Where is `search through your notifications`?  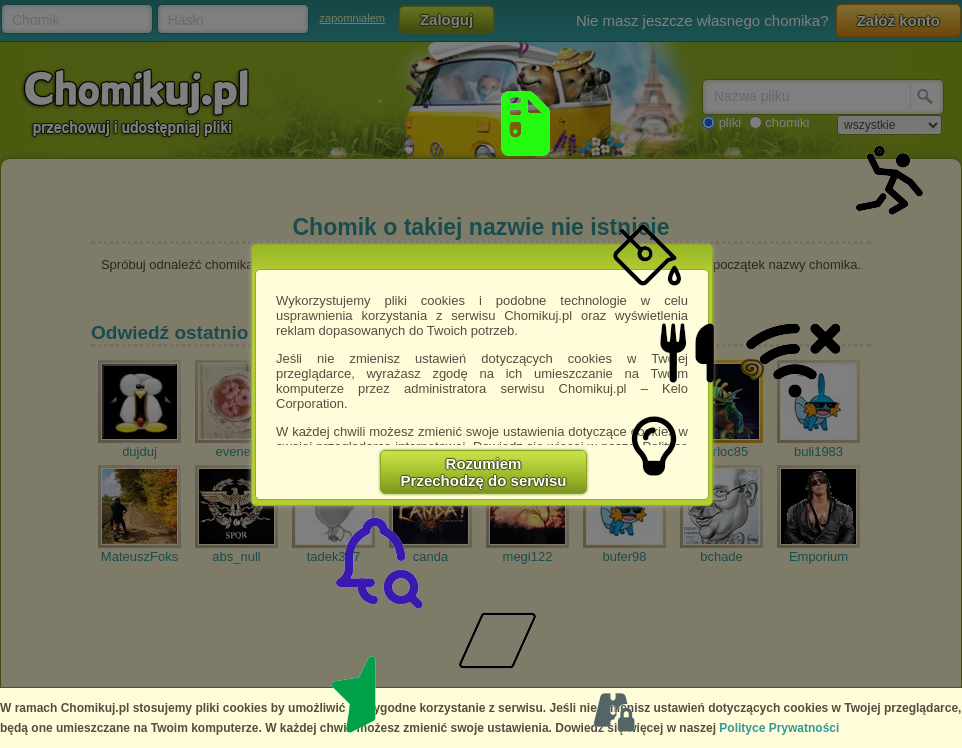
search through your notifications is located at coordinates (375, 561).